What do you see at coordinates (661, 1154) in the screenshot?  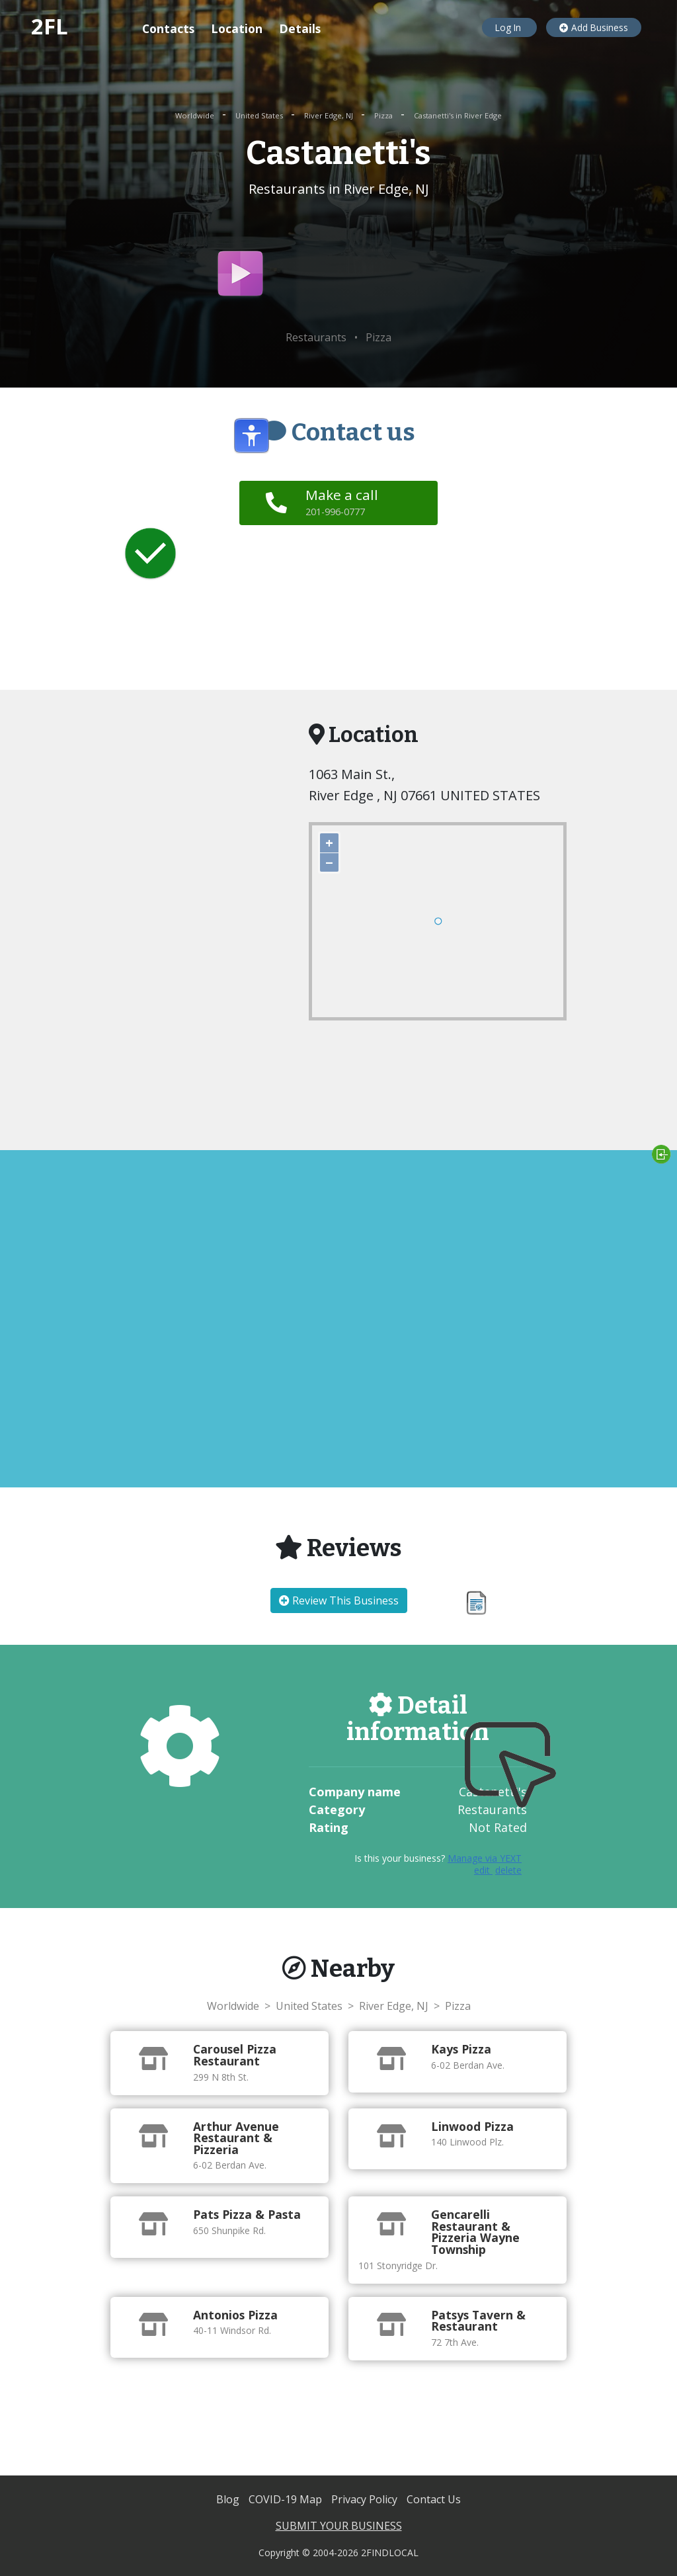 I see `log out of your current session` at bounding box center [661, 1154].